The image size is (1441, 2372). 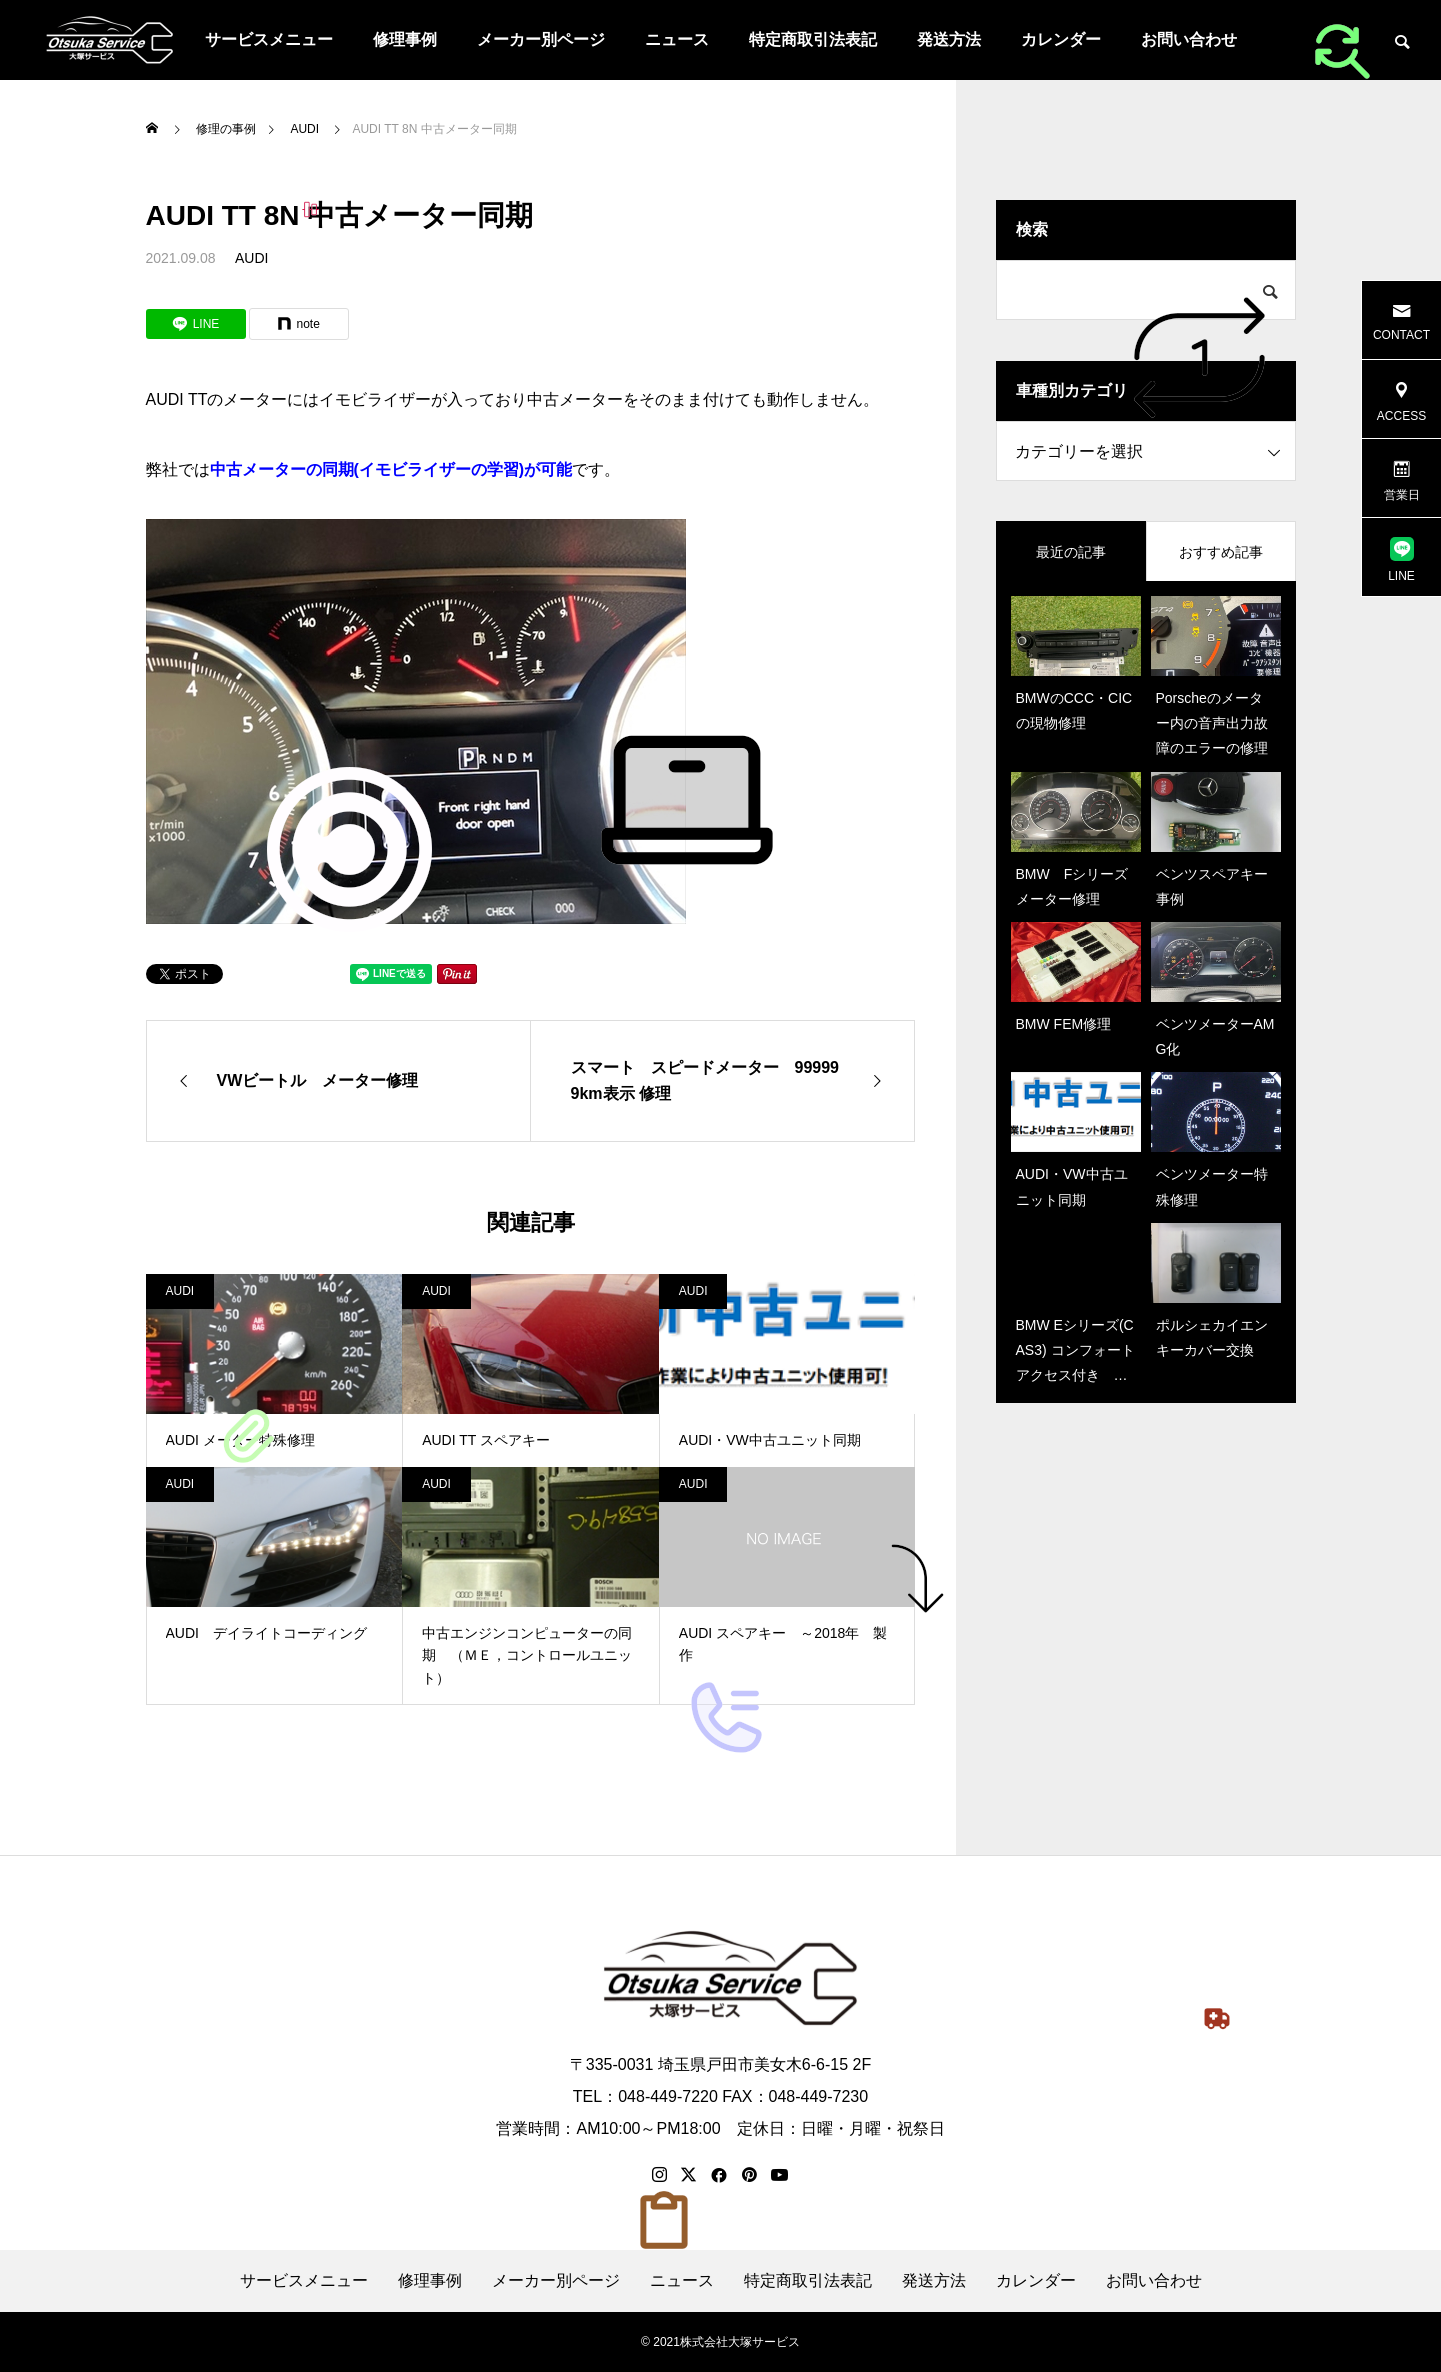 I want to click on attach a file to your message, so click(x=248, y=1436).